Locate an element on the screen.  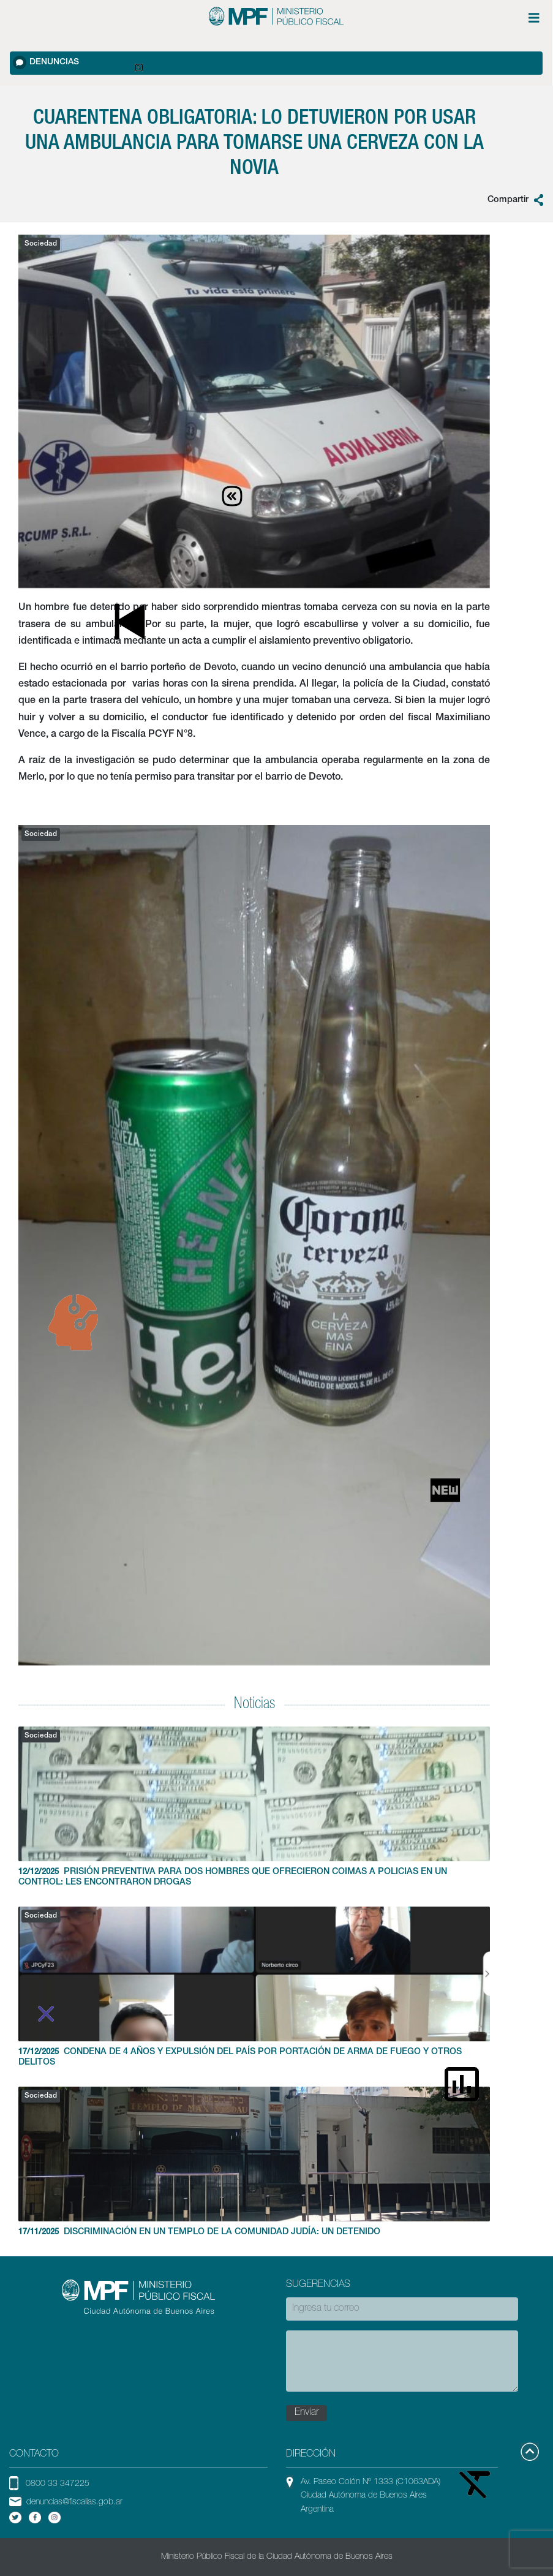
access AI or machine learning features is located at coordinates (74, 1322).